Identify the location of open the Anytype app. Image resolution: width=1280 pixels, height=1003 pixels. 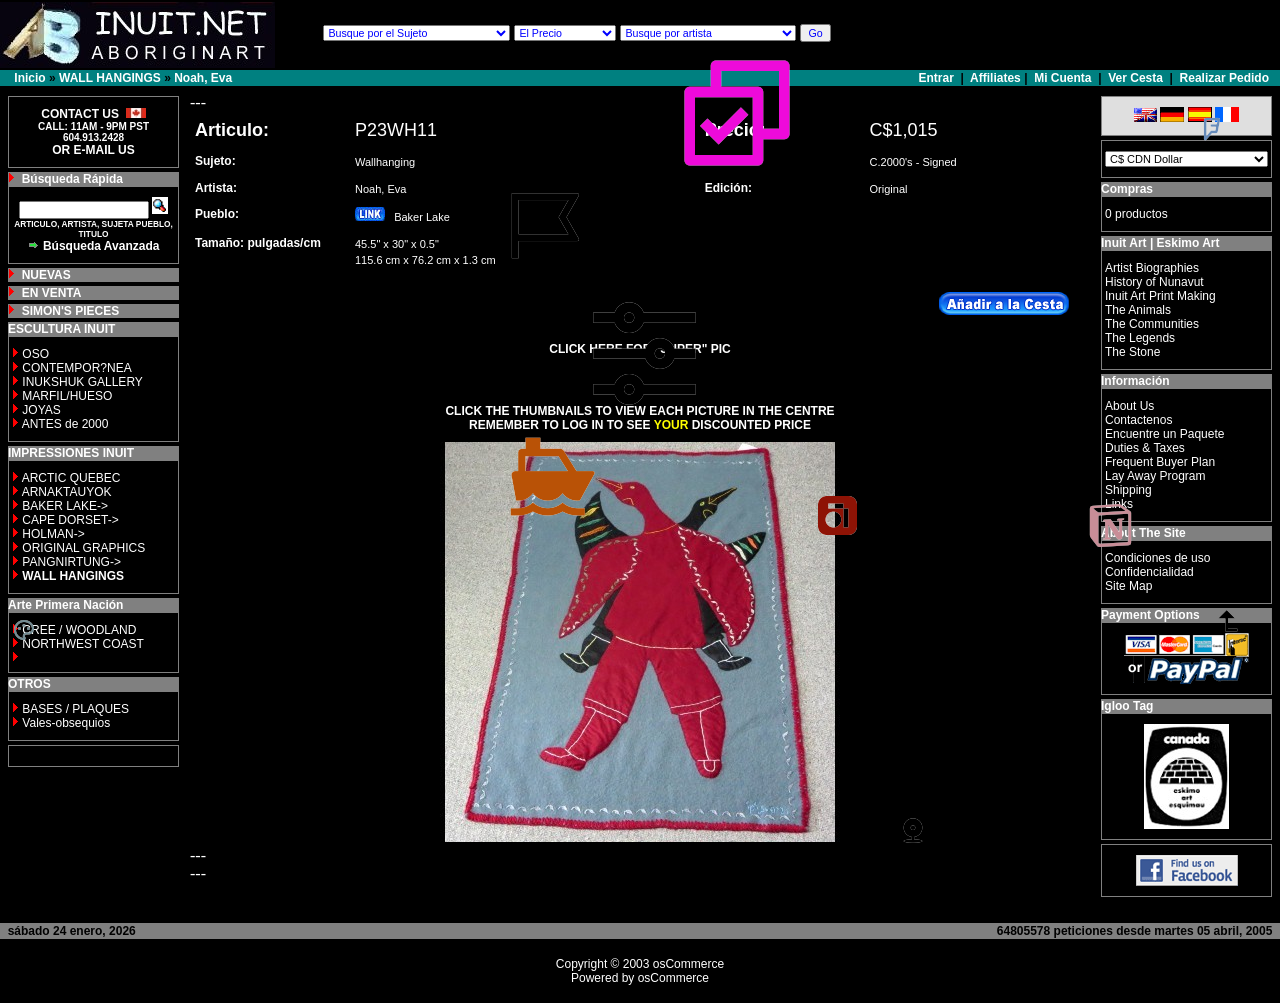
(837, 515).